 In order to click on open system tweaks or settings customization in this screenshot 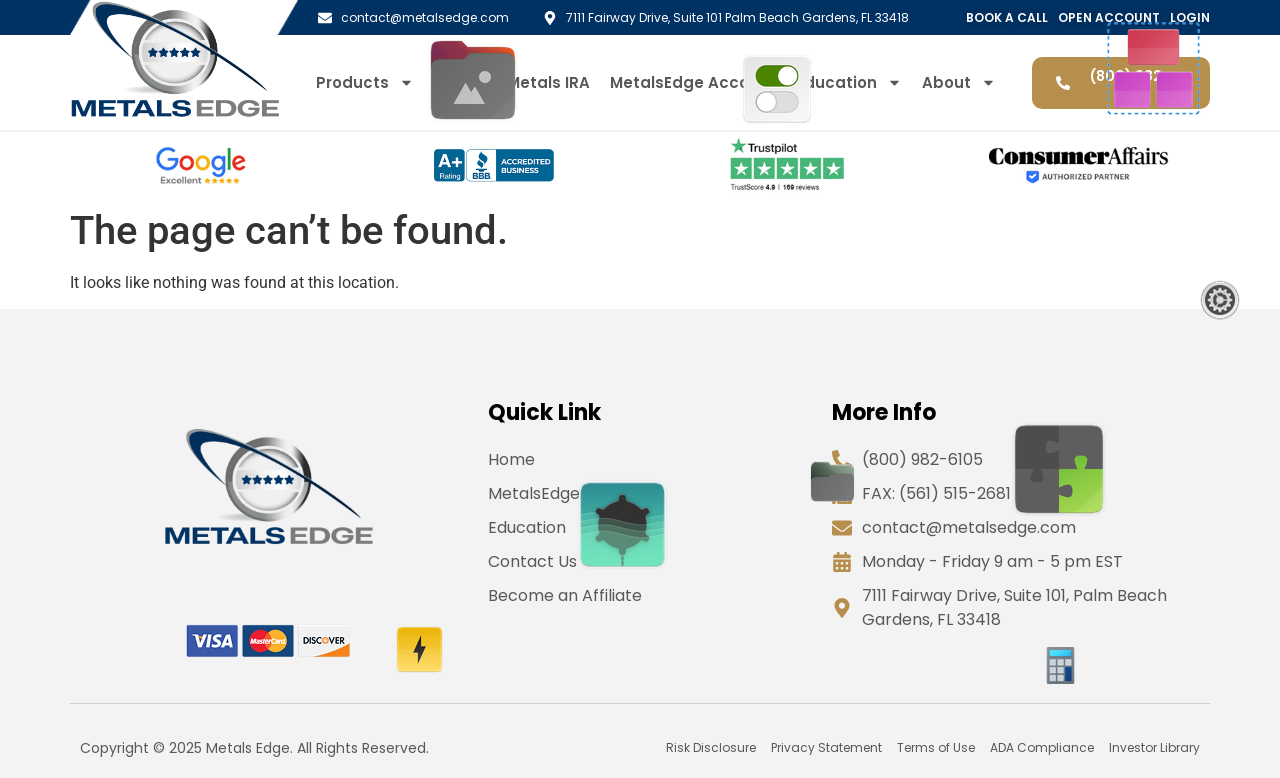, I will do `click(777, 89)`.